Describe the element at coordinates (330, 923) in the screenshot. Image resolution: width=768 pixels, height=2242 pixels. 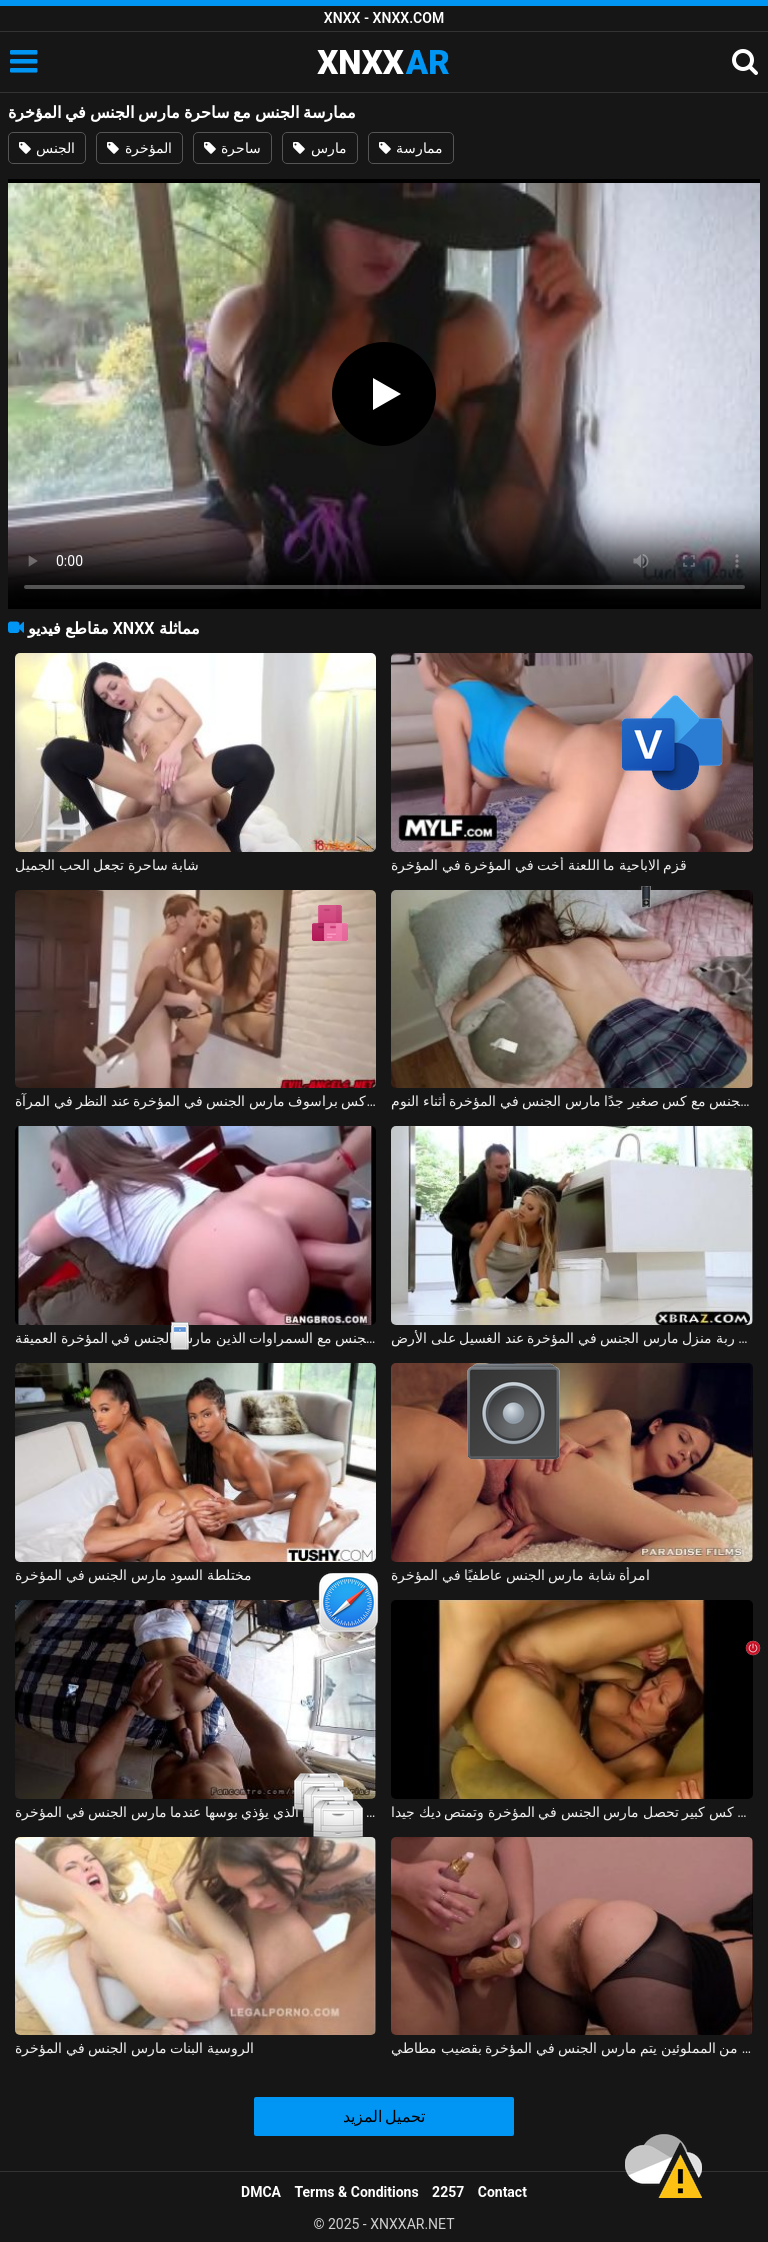
I see `open the artifacts app` at that location.